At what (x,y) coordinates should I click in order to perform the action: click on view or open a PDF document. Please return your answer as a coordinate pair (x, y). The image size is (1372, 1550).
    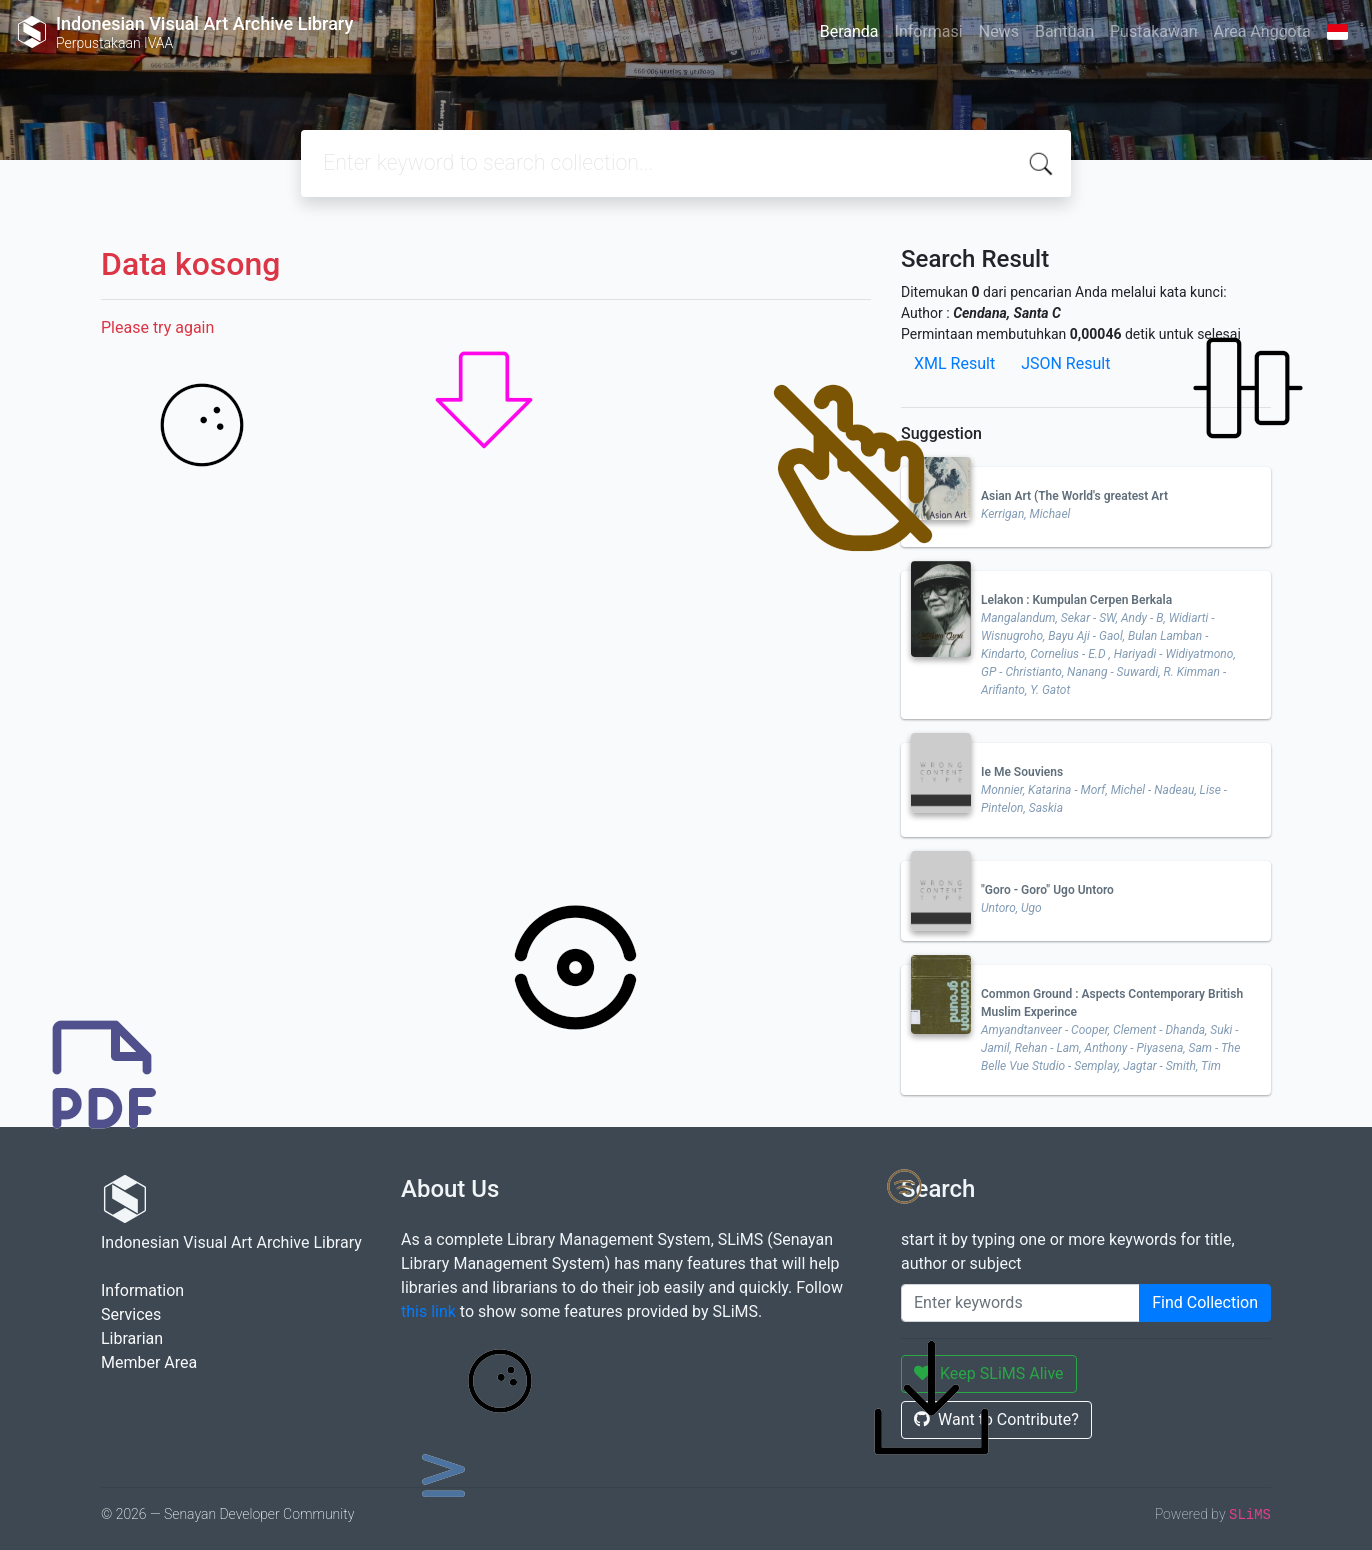
    Looking at the image, I should click on (102, 1079).